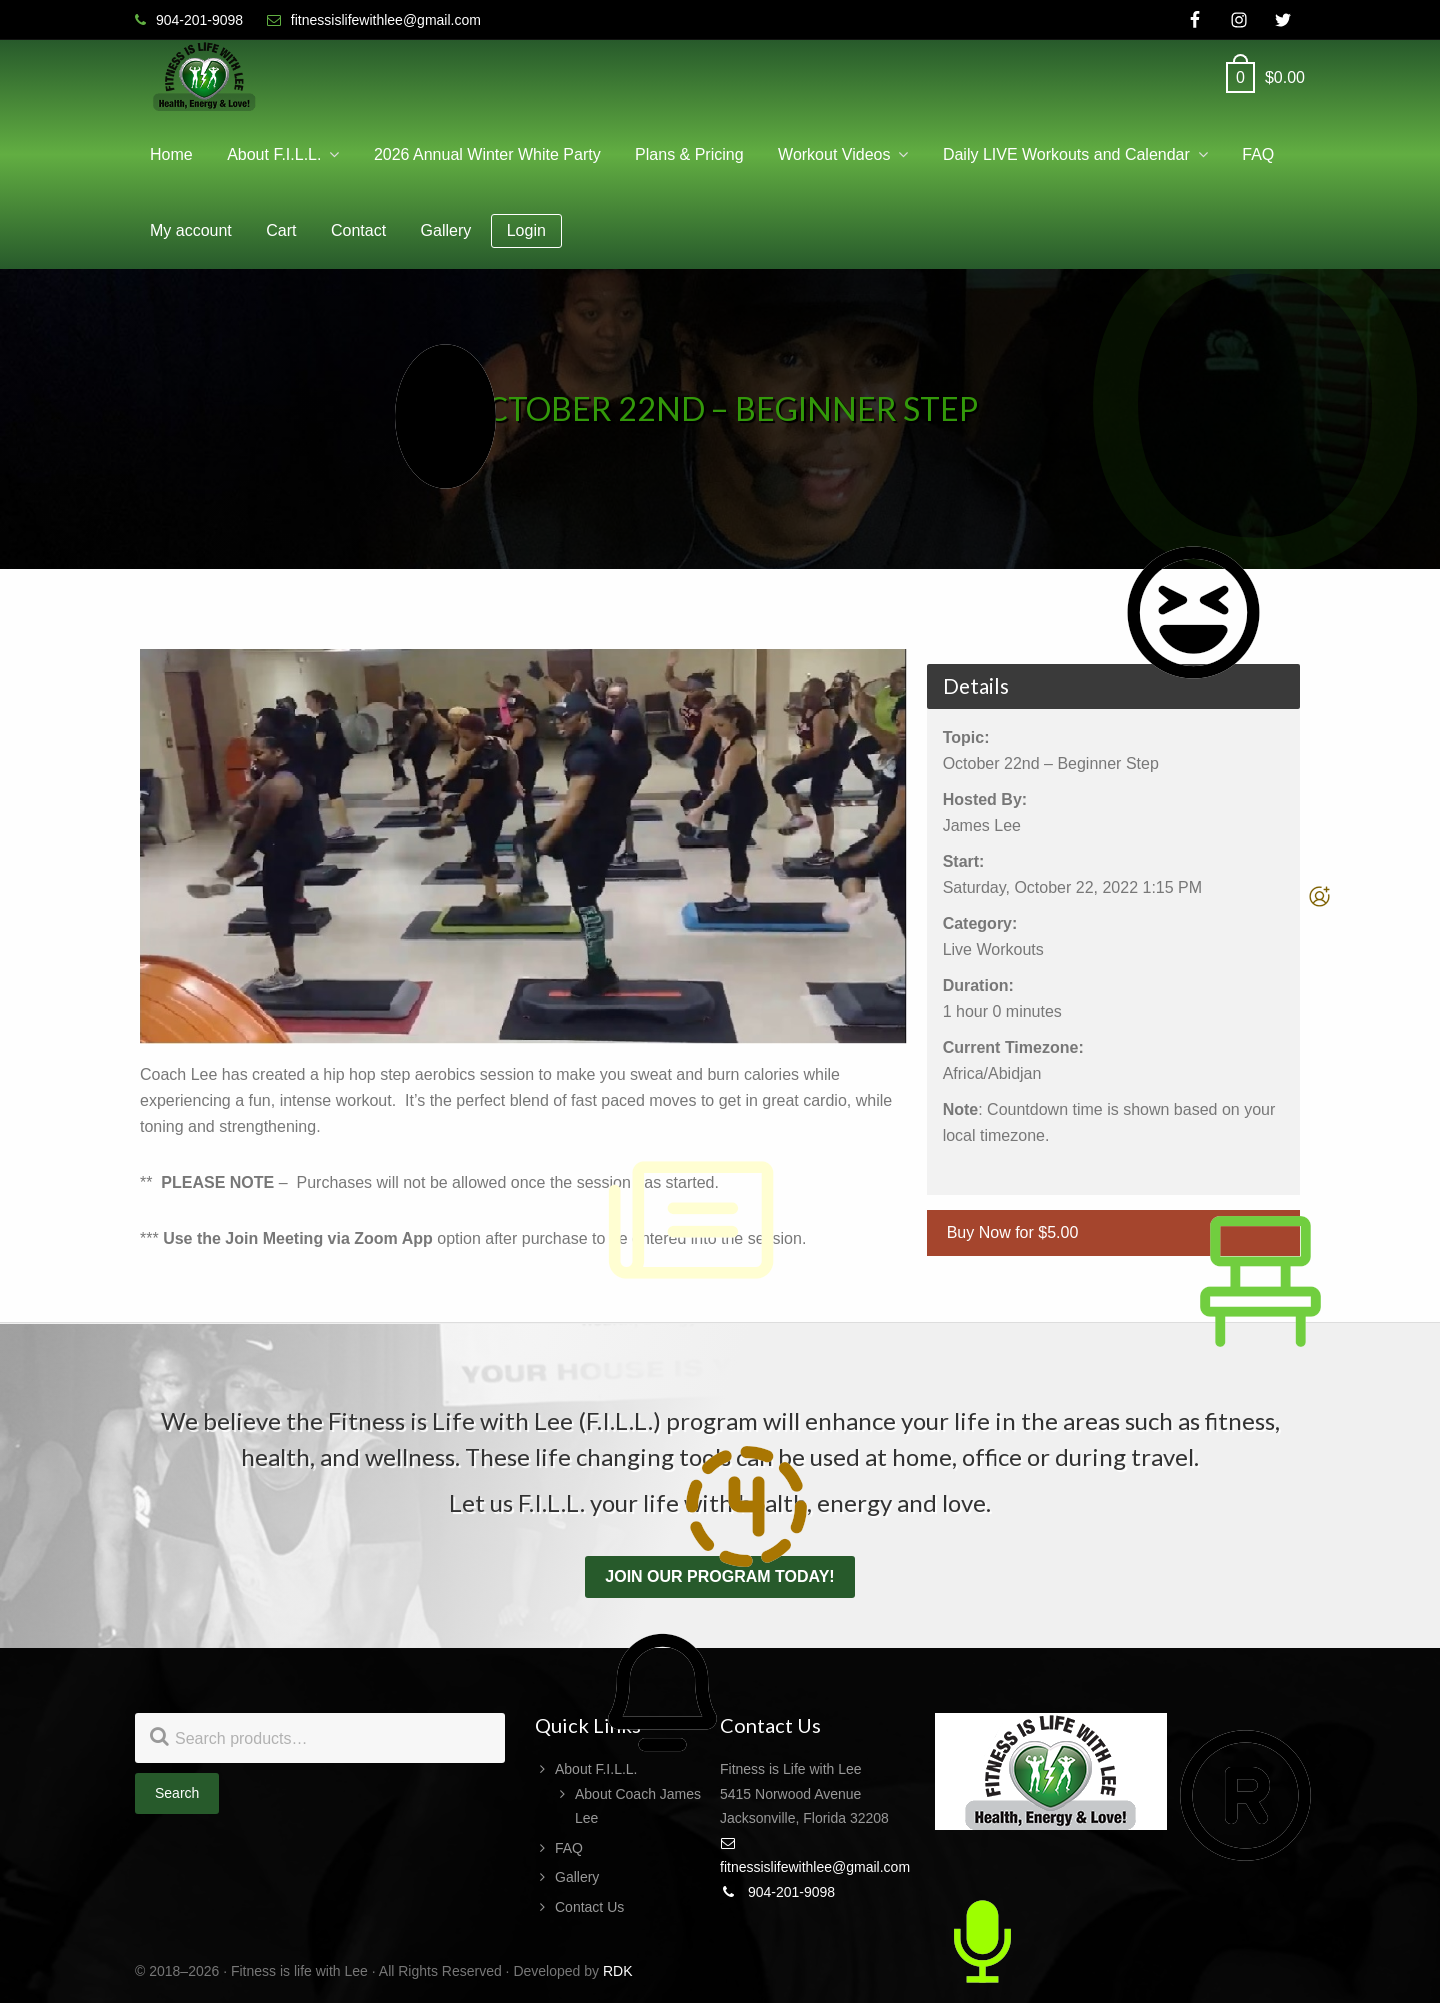 This screenshot has width=1440, height=2003. I want to click on tap to start voice input, so click(982, 1941).